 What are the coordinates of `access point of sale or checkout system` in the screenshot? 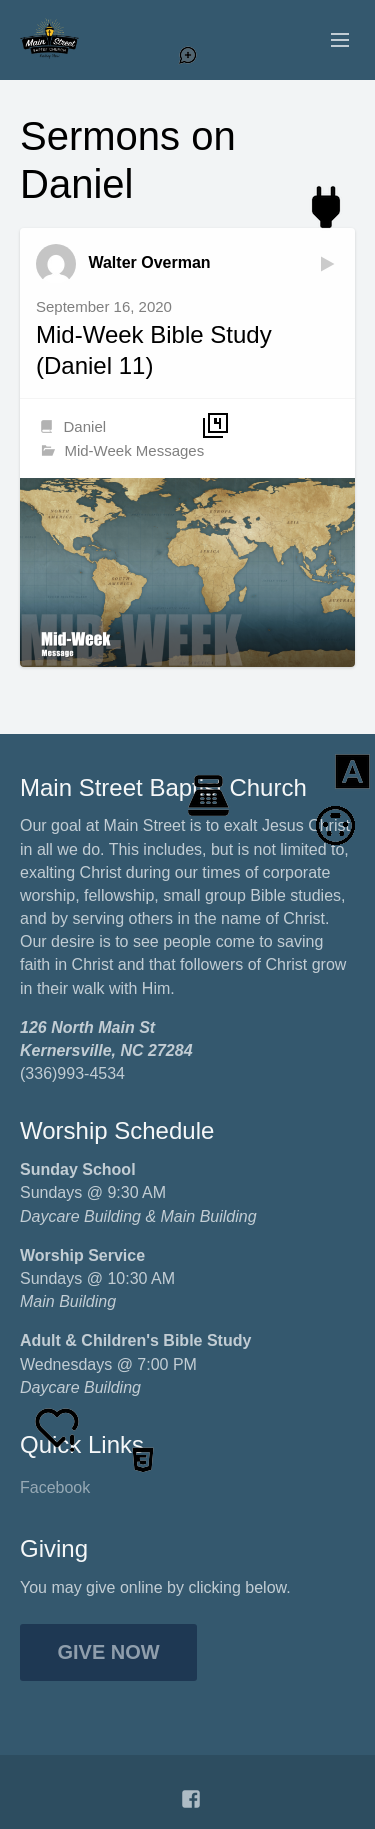 It's located at (208, 795).